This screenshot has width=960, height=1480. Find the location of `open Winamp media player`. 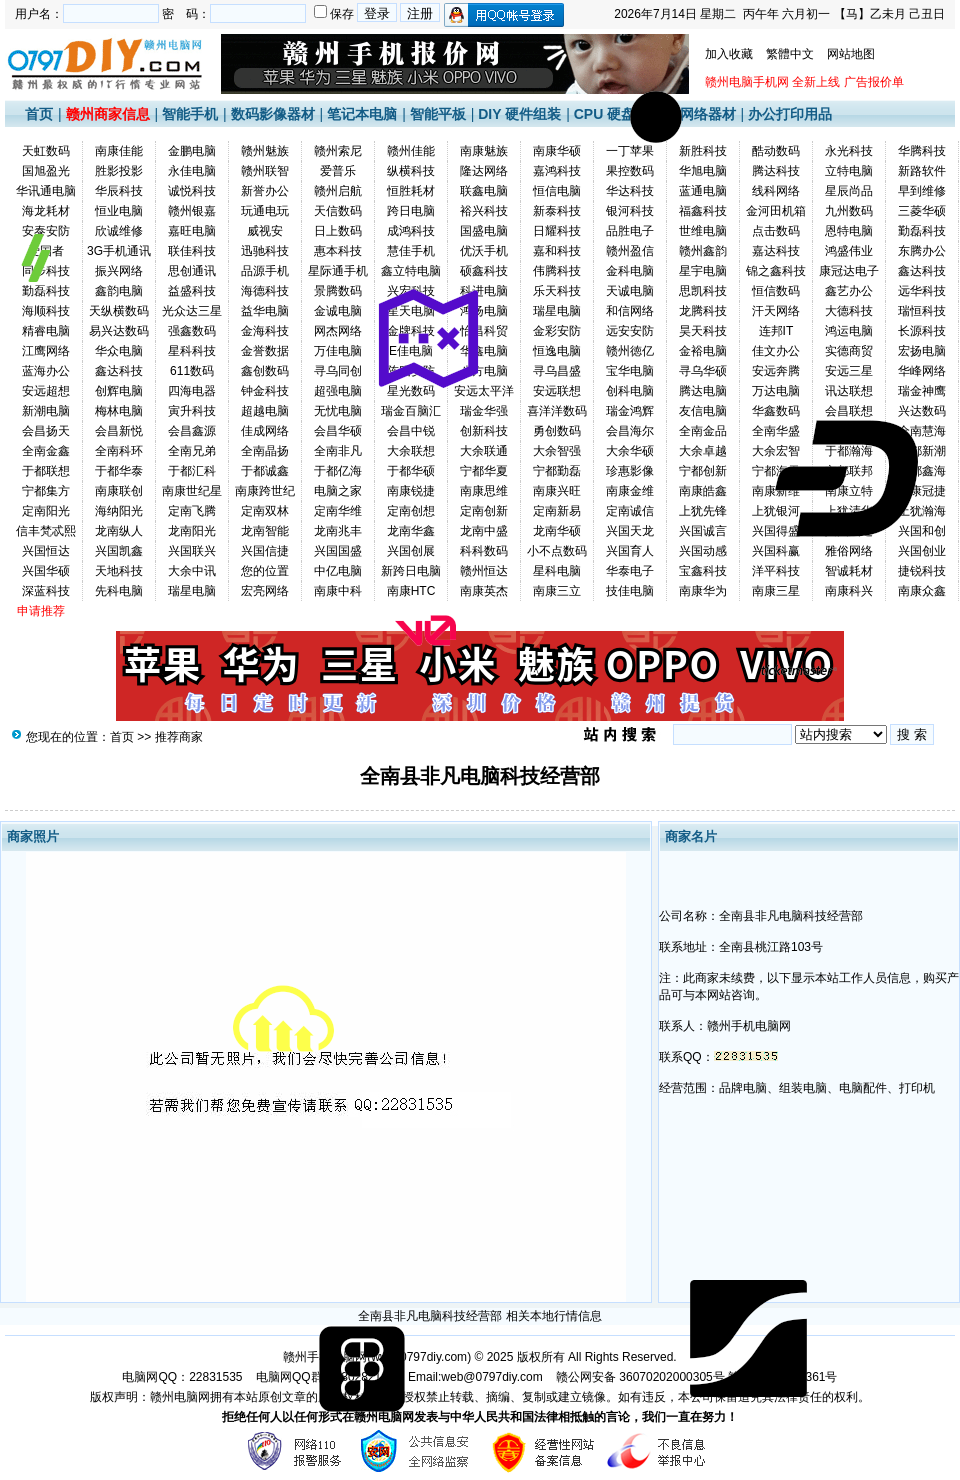

open Winamp media player is located at coordinates (36, 258).